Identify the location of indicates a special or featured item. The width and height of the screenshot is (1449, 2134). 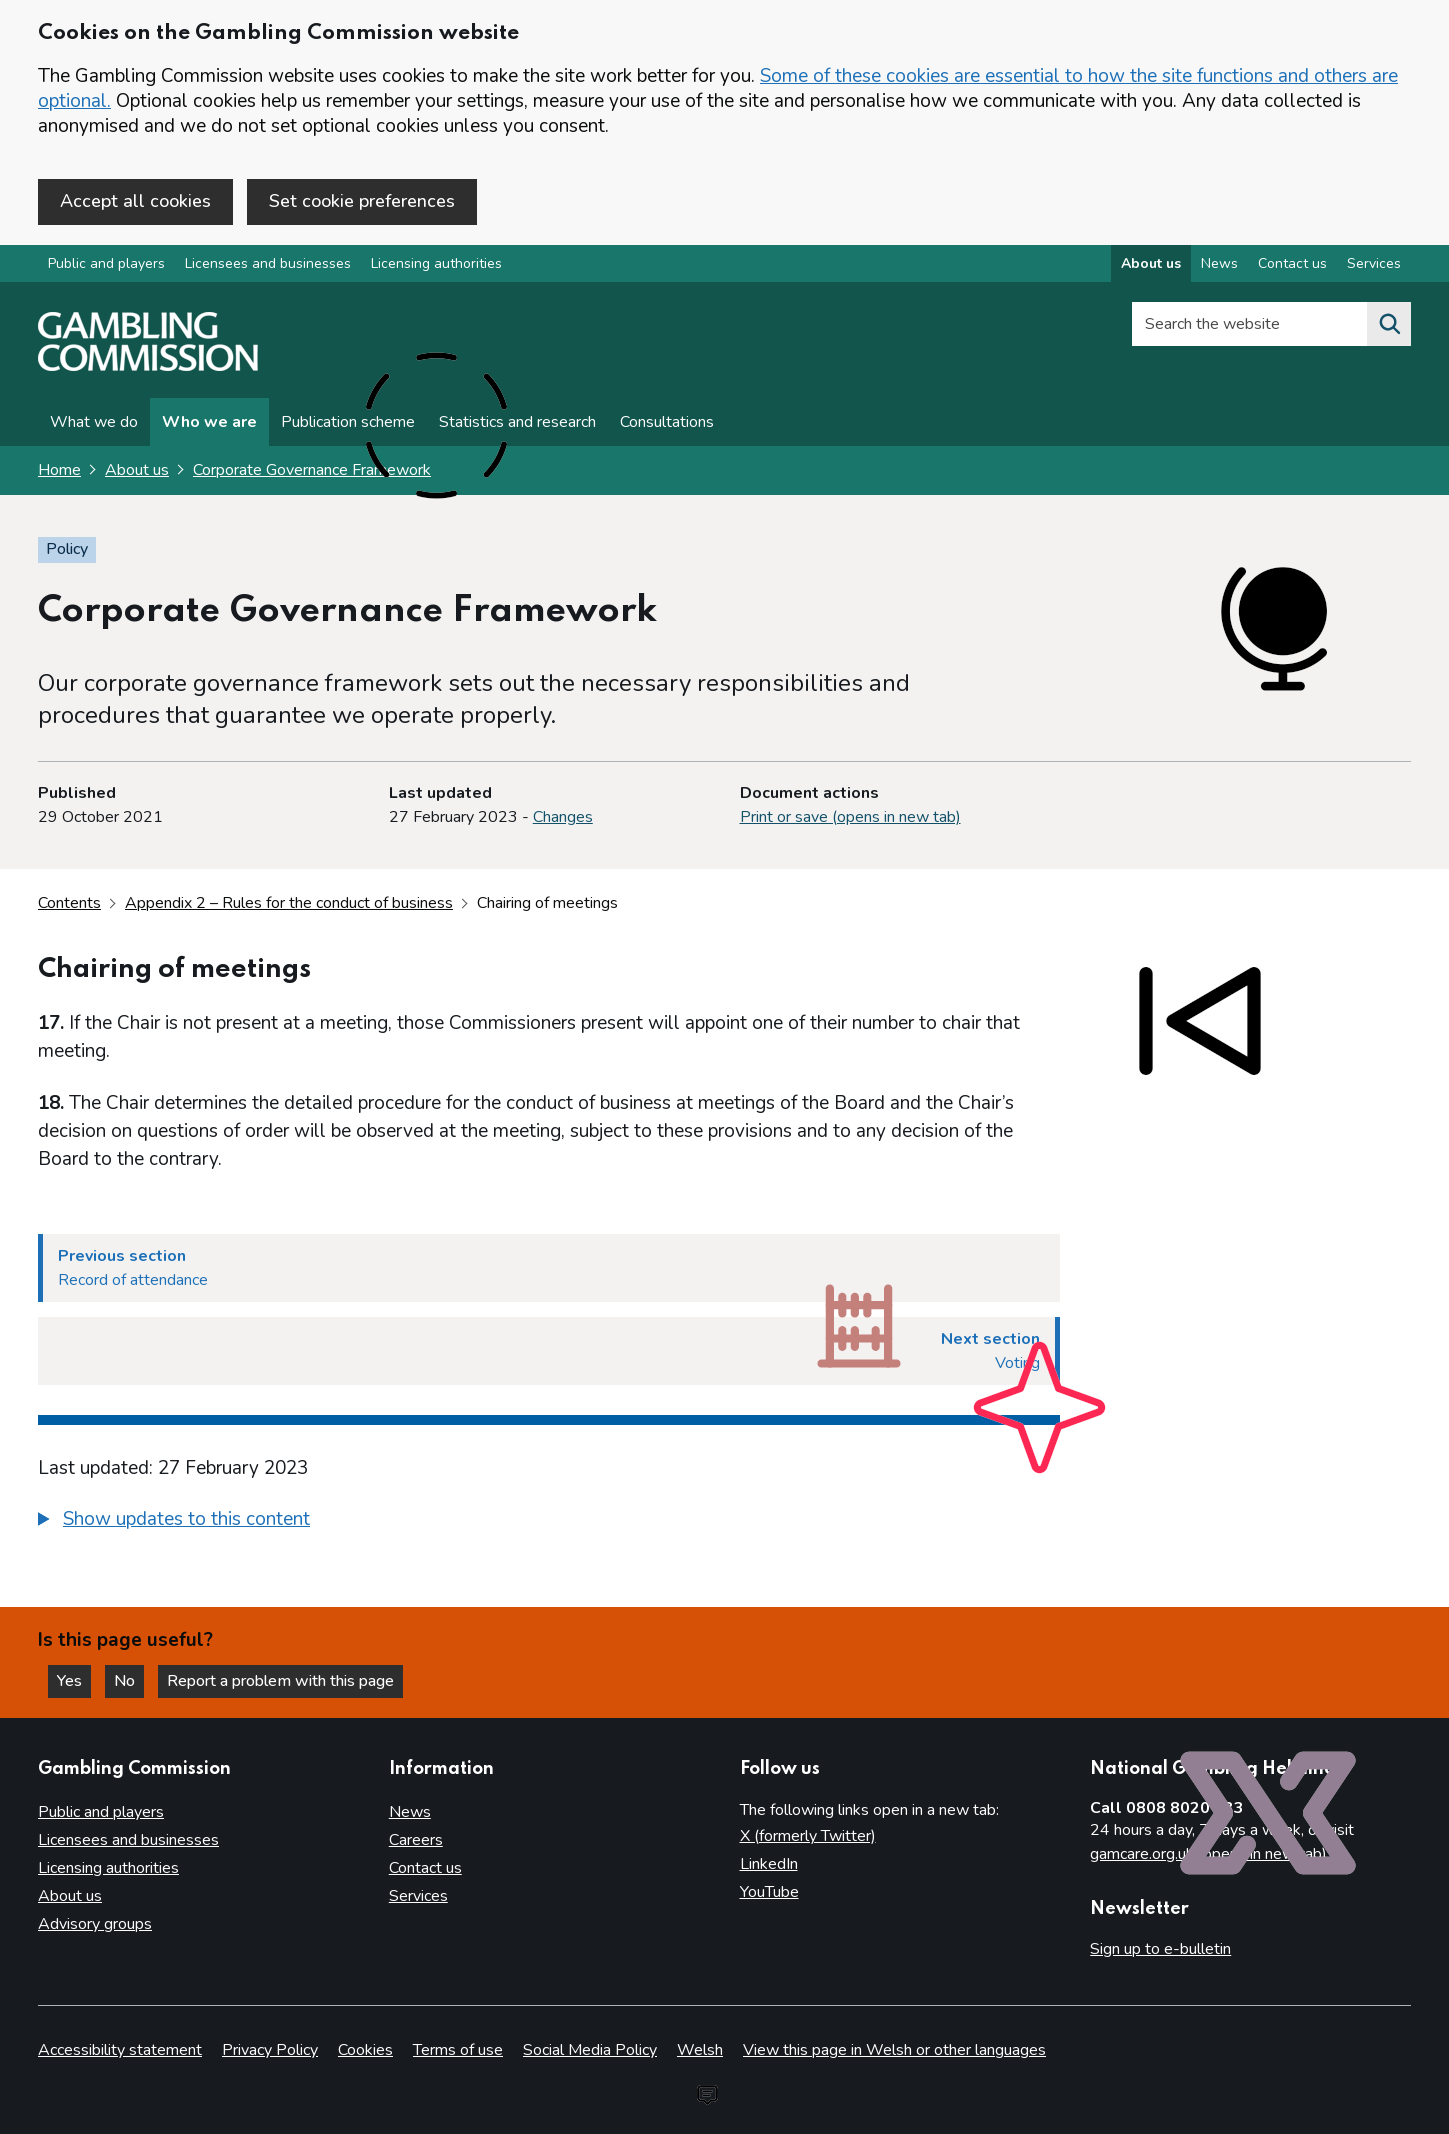
(1039, 1407).